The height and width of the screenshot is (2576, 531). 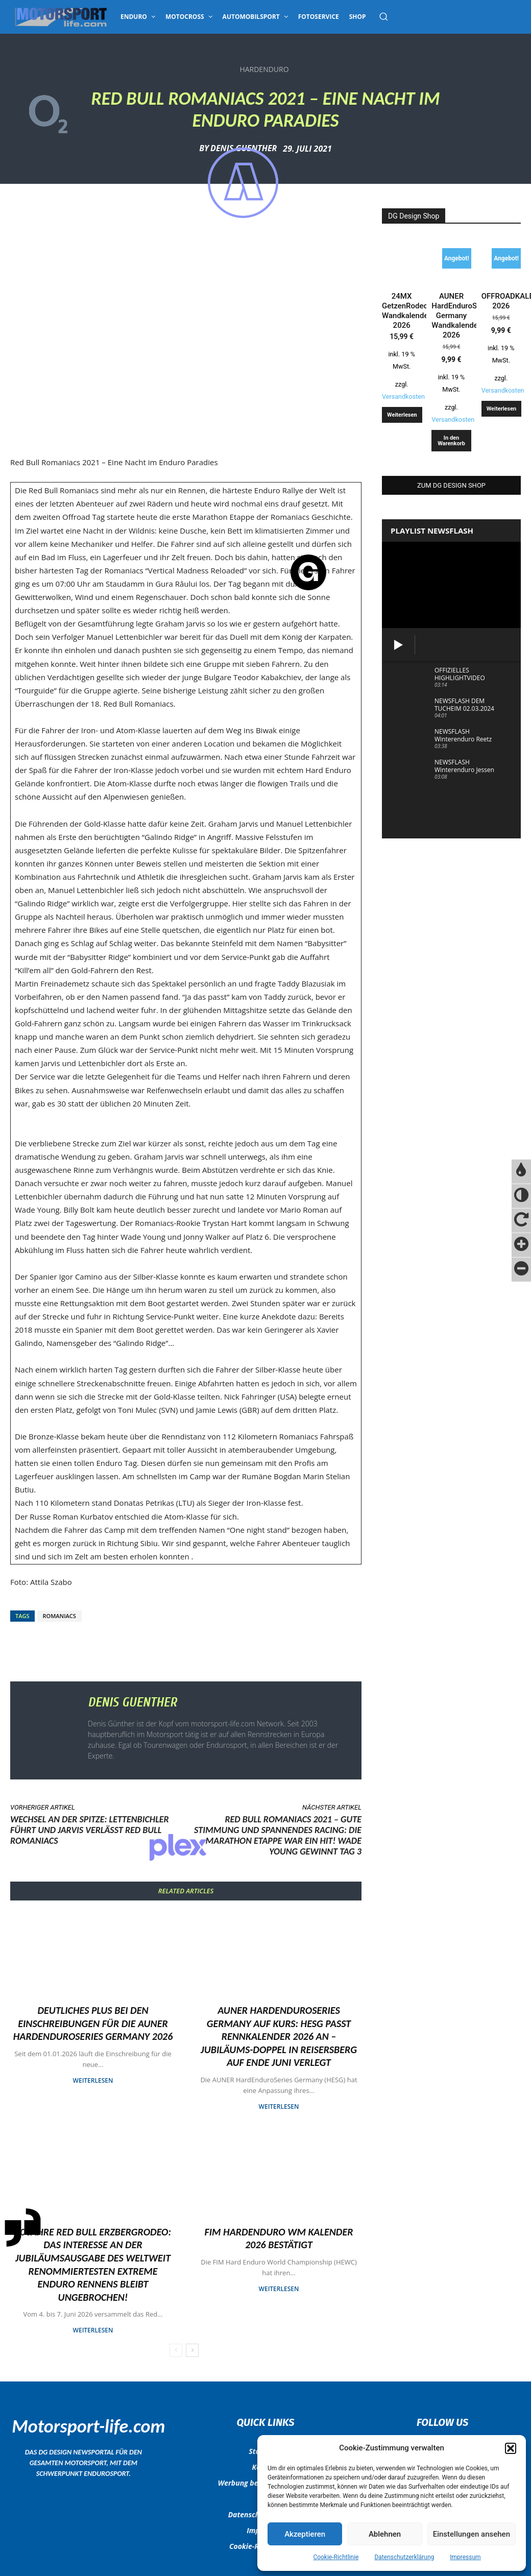 I want to click on O2 telecommunications brand logo, so click(x=48, y=114).